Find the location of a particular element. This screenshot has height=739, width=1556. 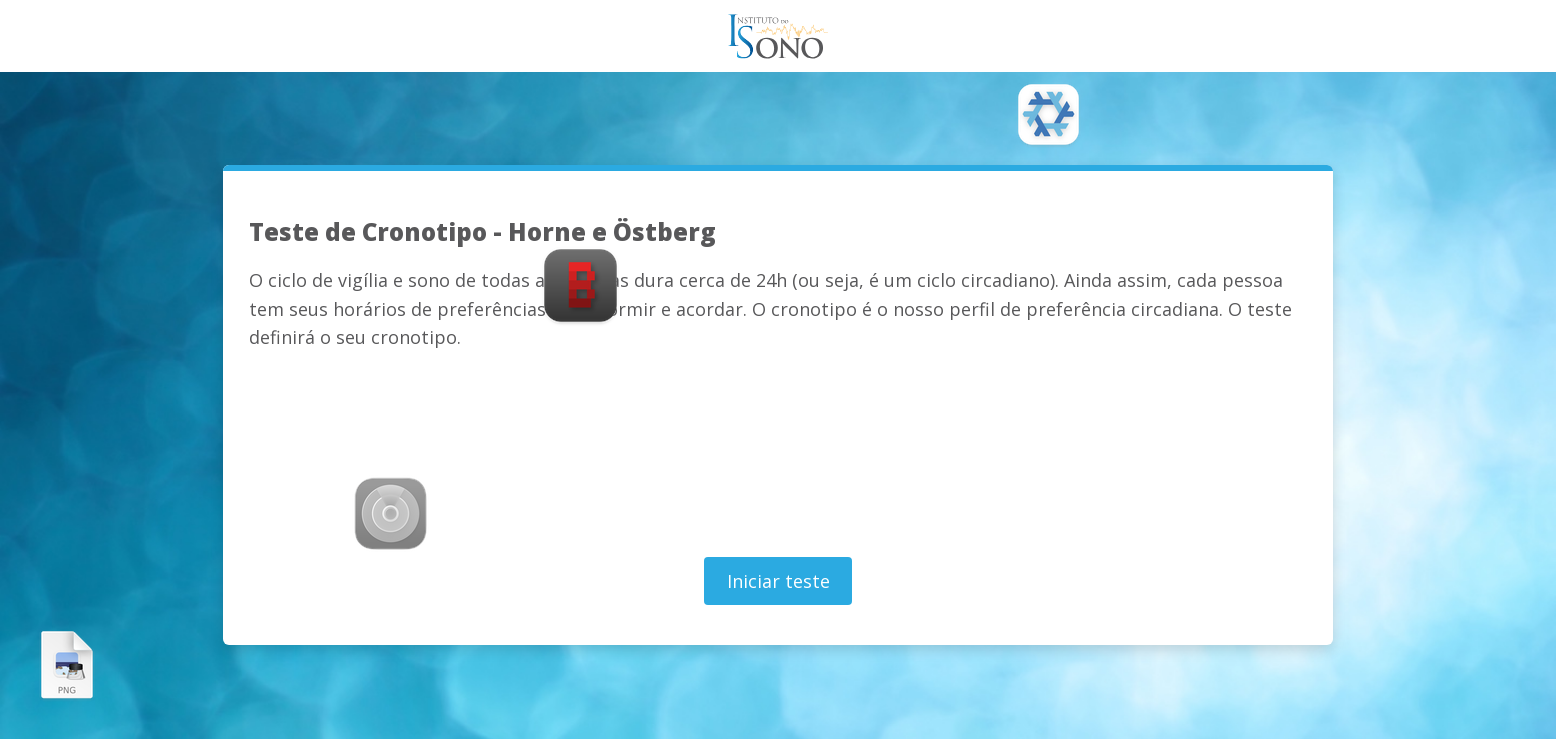

a PNG image file is located at coordinates (67, 666).